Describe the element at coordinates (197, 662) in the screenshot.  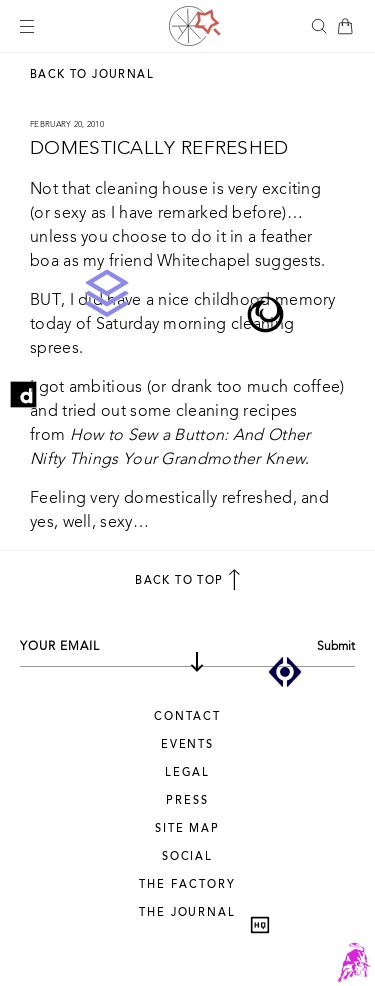
I see `scroll down for more content` at that location.